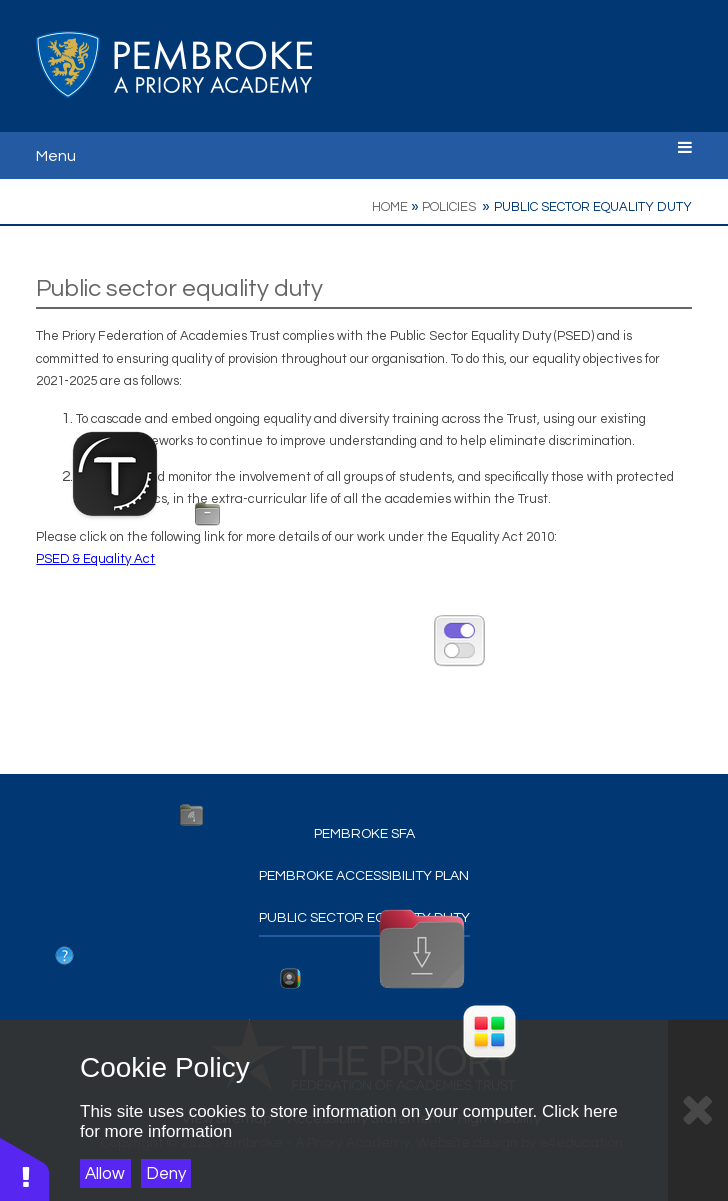 The image size is (728, 1201). I want to click on launch the Thrive game launcher, so click(115, 474).